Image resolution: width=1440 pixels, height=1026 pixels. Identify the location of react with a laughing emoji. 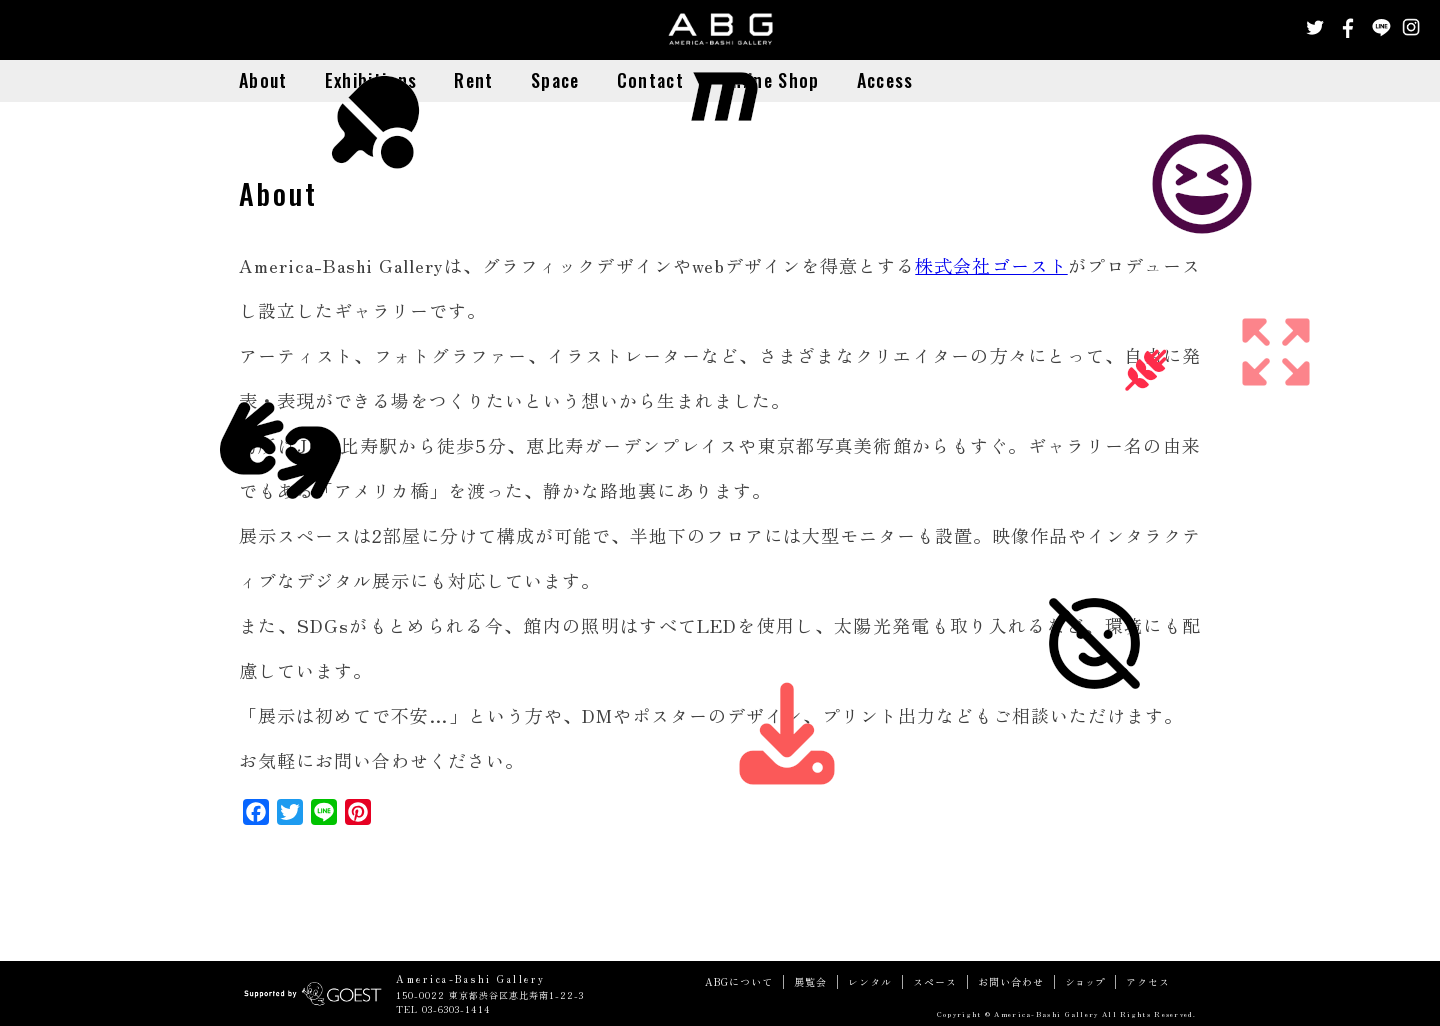
(1202, 184).